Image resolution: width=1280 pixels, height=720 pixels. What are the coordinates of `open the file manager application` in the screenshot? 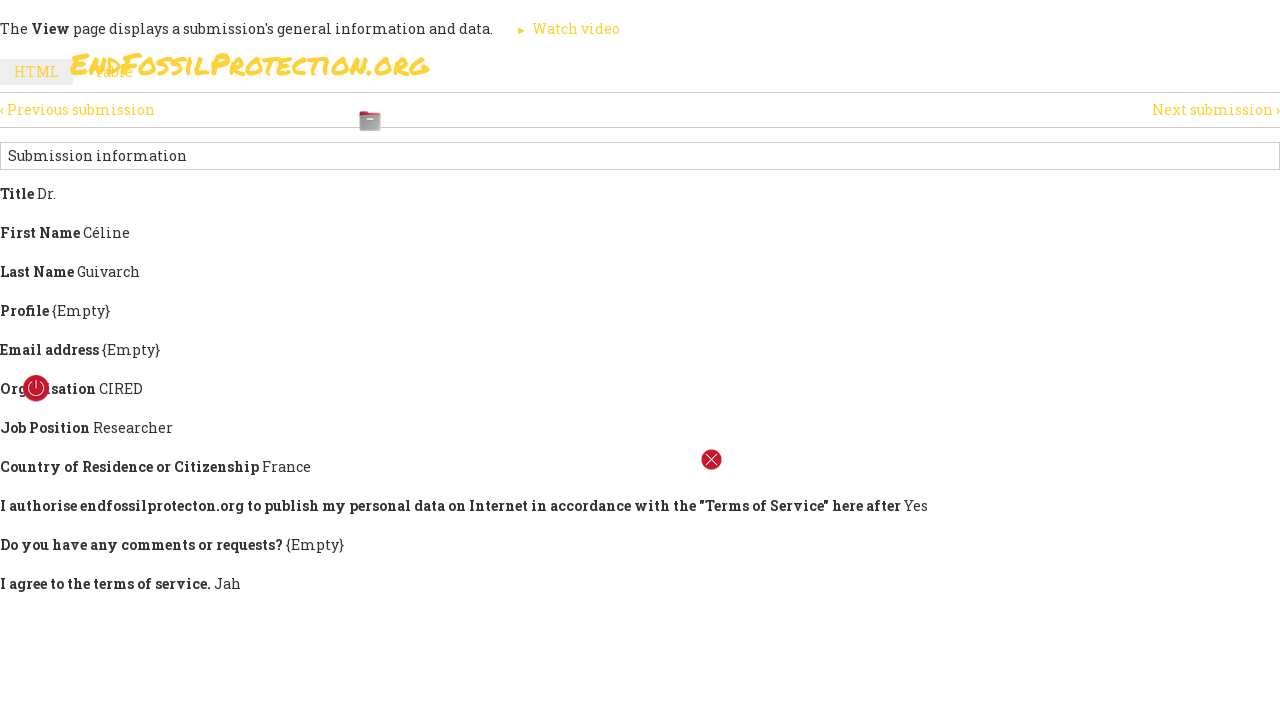 It's located at (370, 121).